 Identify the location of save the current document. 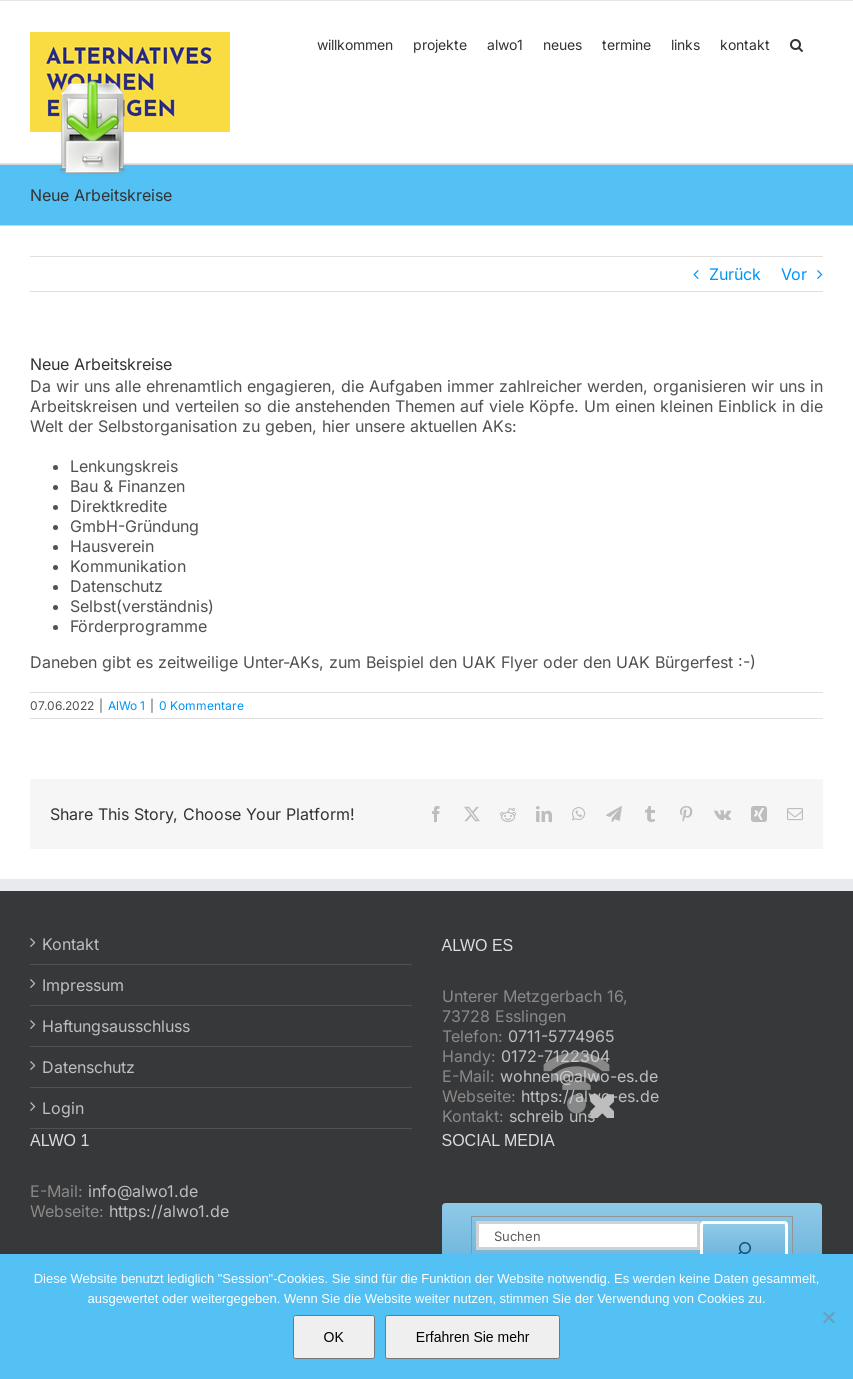
(92, 129).